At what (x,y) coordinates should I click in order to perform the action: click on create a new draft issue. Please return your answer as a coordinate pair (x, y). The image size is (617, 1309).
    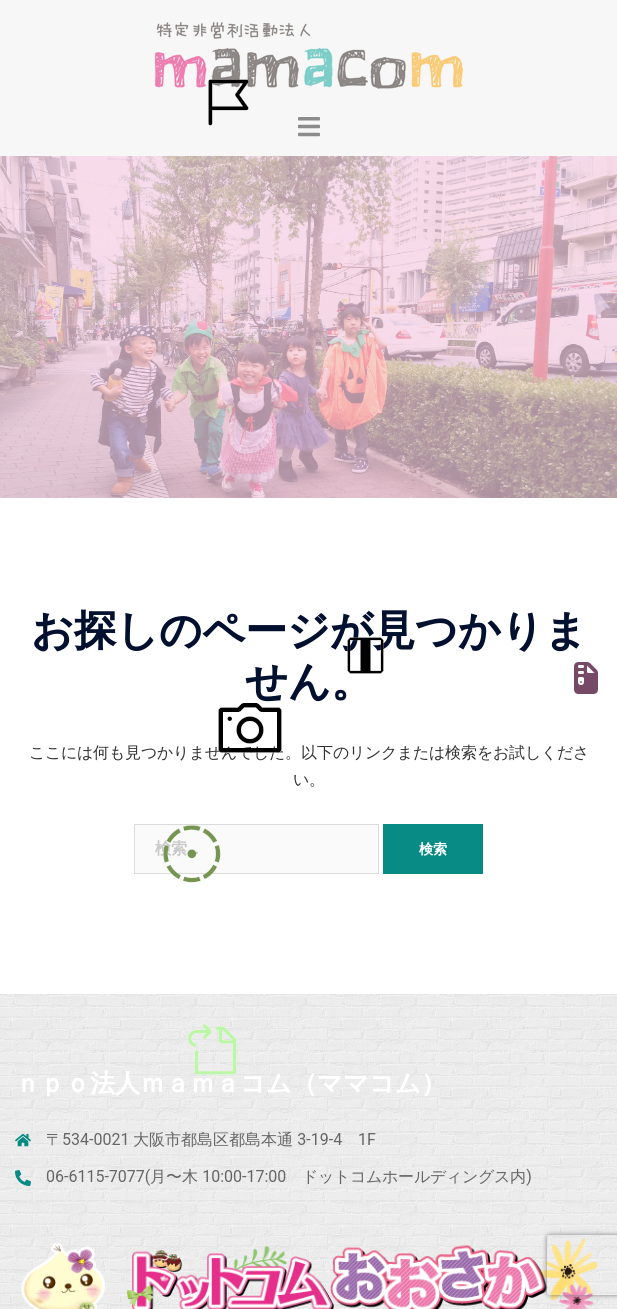
    Looking at the image, I should click on (194, 856).